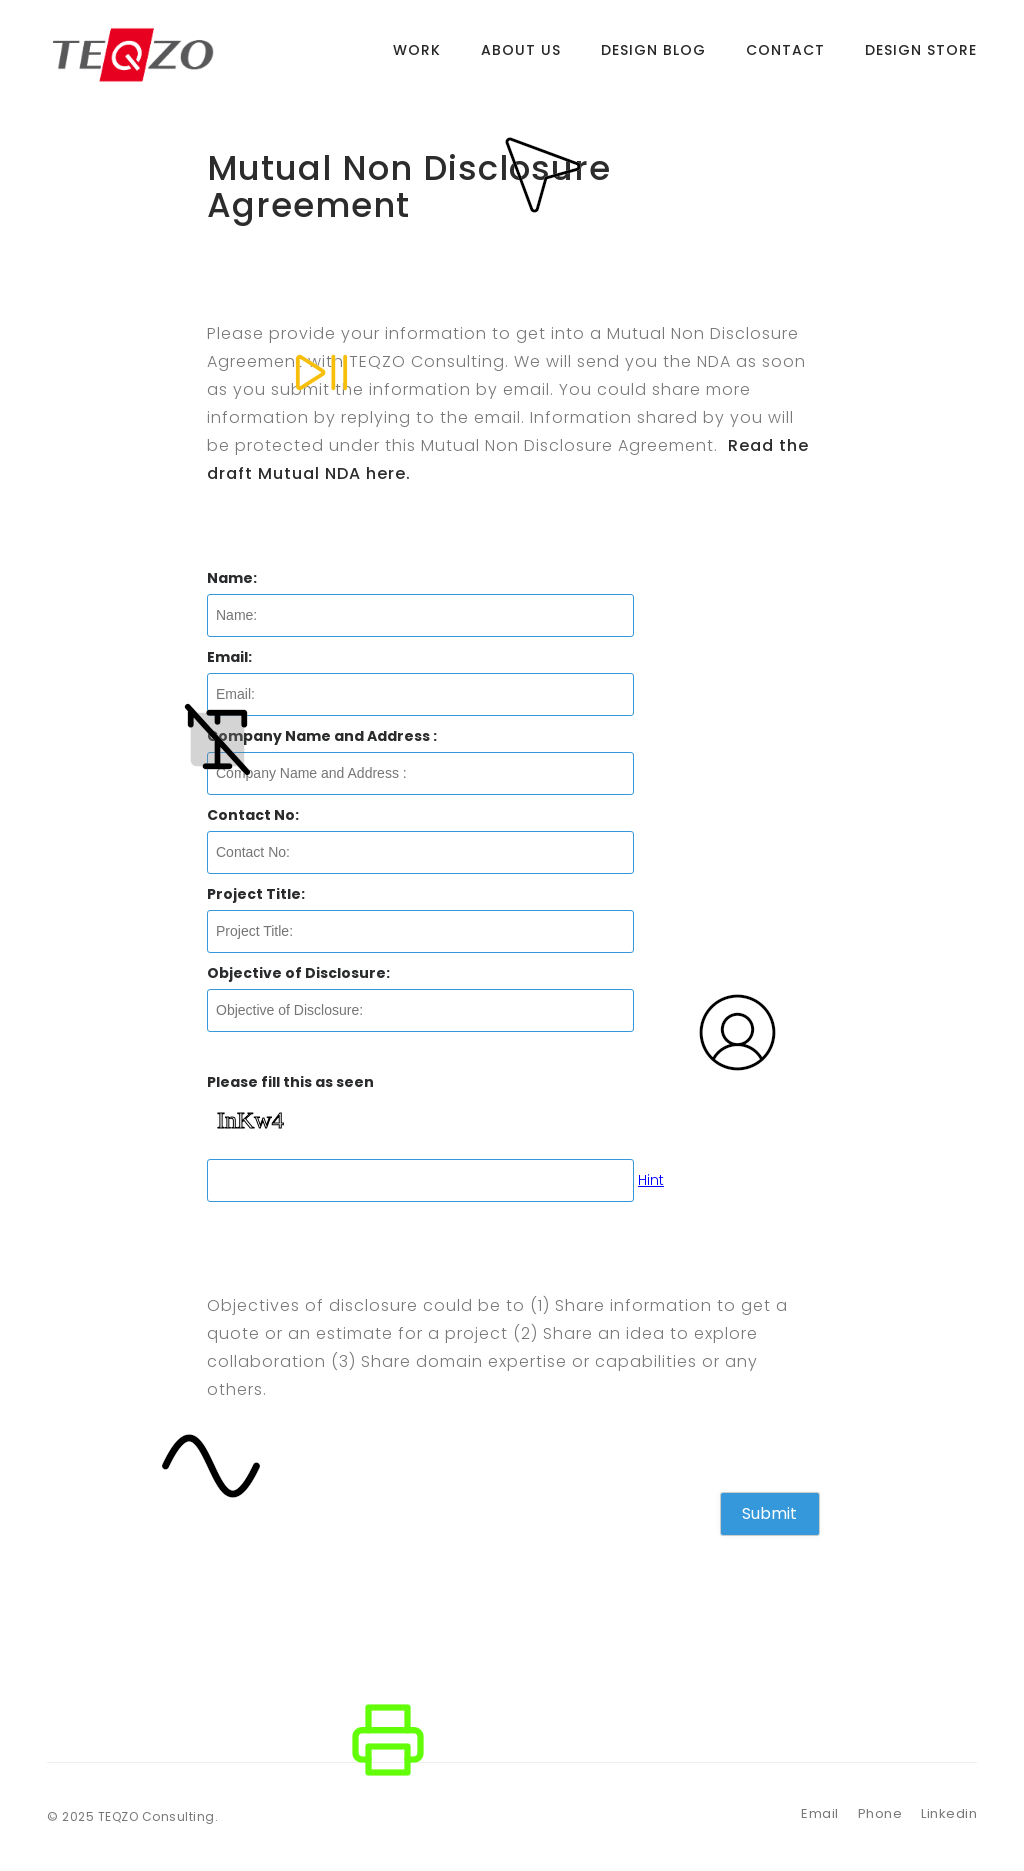 This screenshot has height=1871, width=1024. What do you see at coordinates (211, 1466) in the screenshot?
I see `indicates audio or sound wave settings` at bounding box center [211, 1466].